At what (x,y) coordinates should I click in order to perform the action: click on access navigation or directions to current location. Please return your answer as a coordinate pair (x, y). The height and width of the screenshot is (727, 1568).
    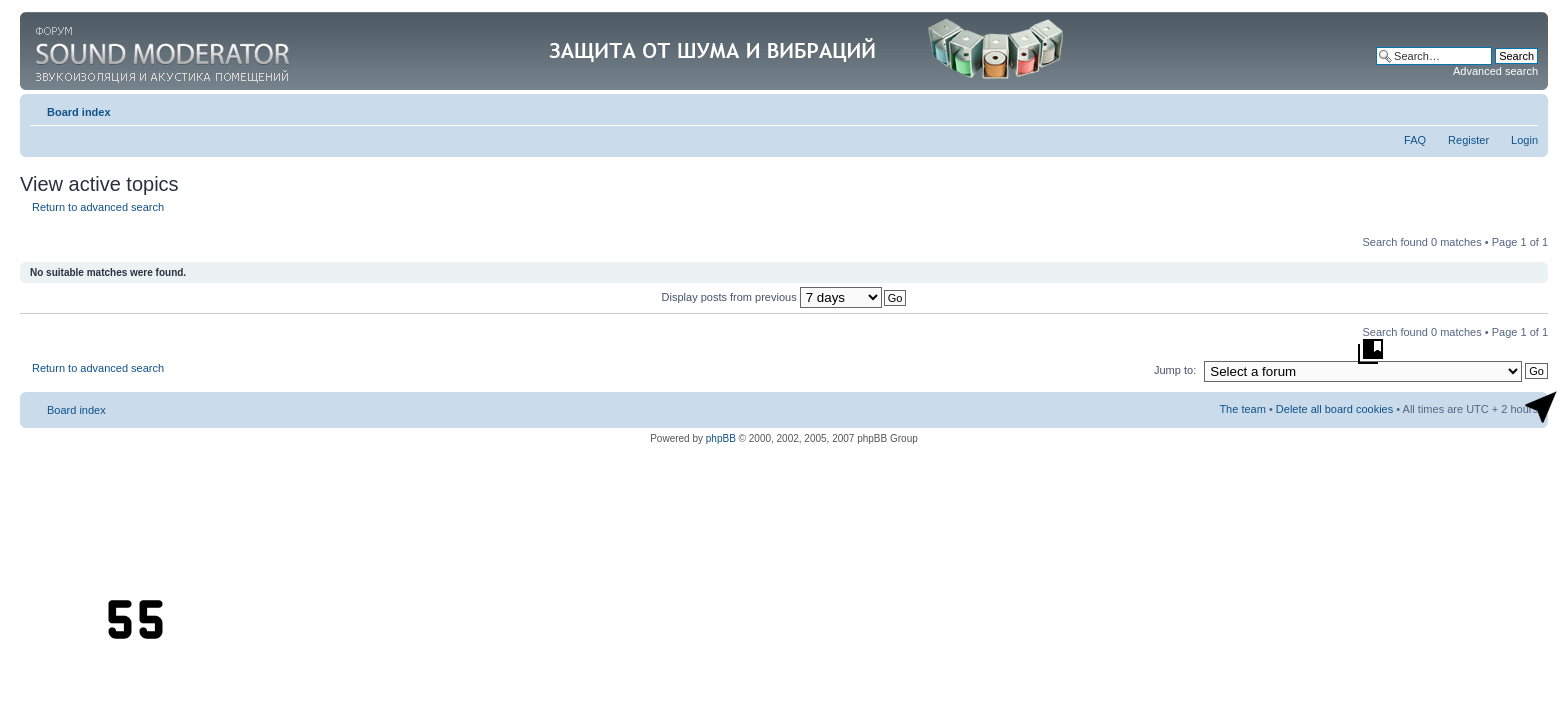
    Looking at the image, I should click on (1541, 407).